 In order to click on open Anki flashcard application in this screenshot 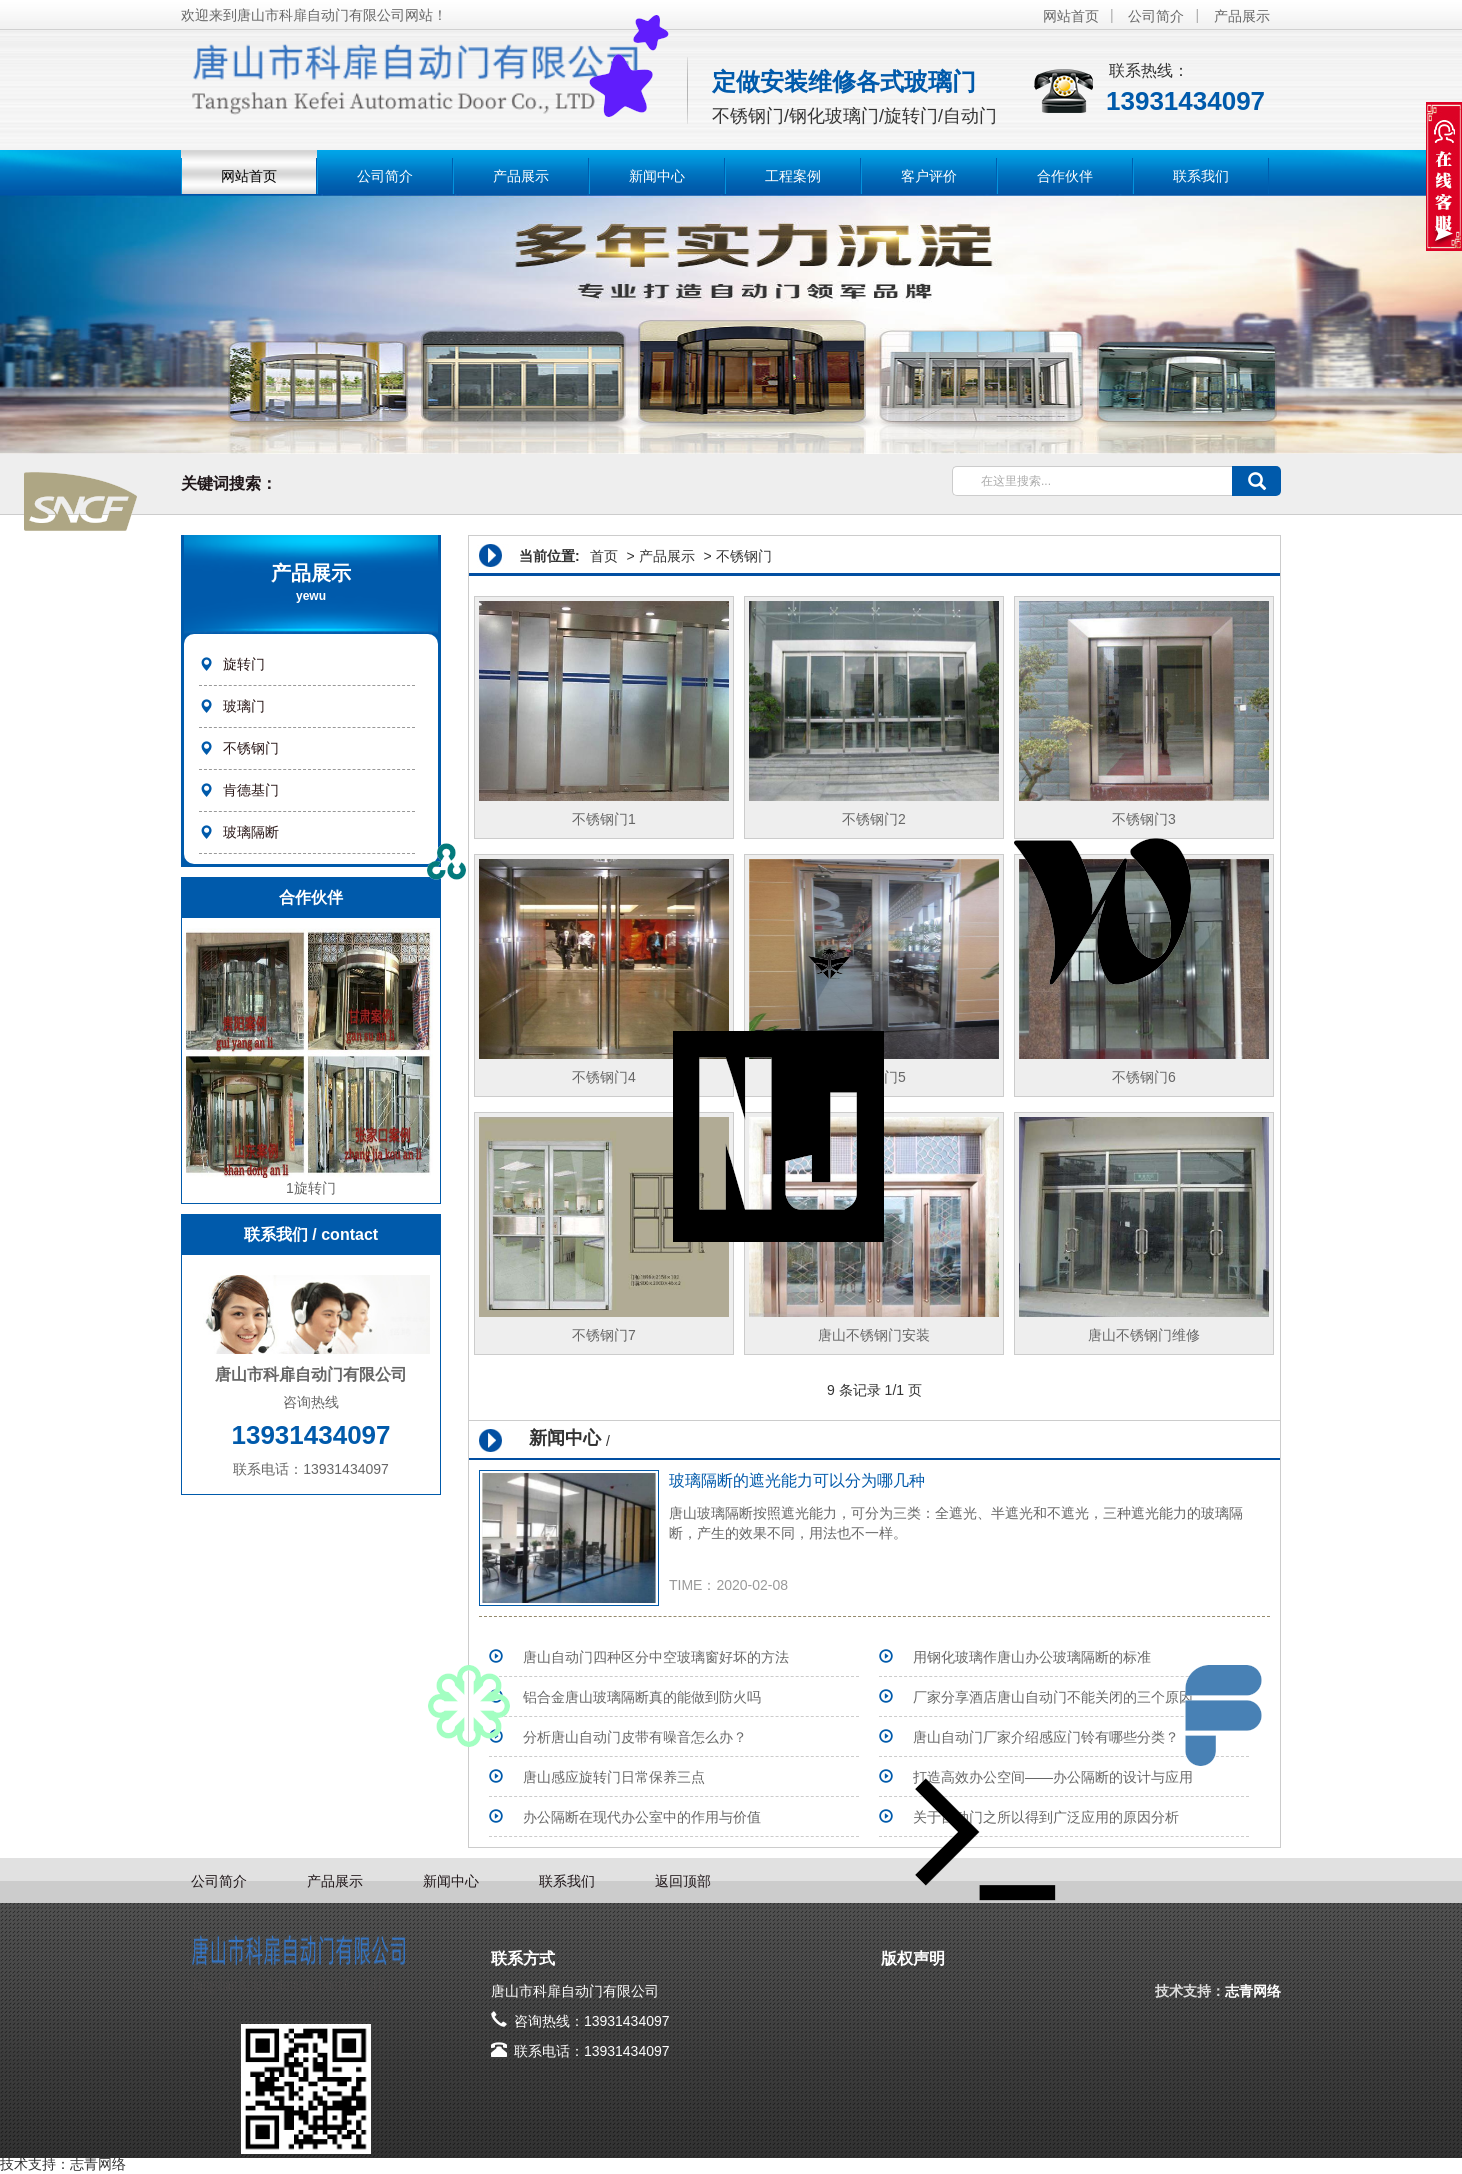, I will do `click(629, 66)`.